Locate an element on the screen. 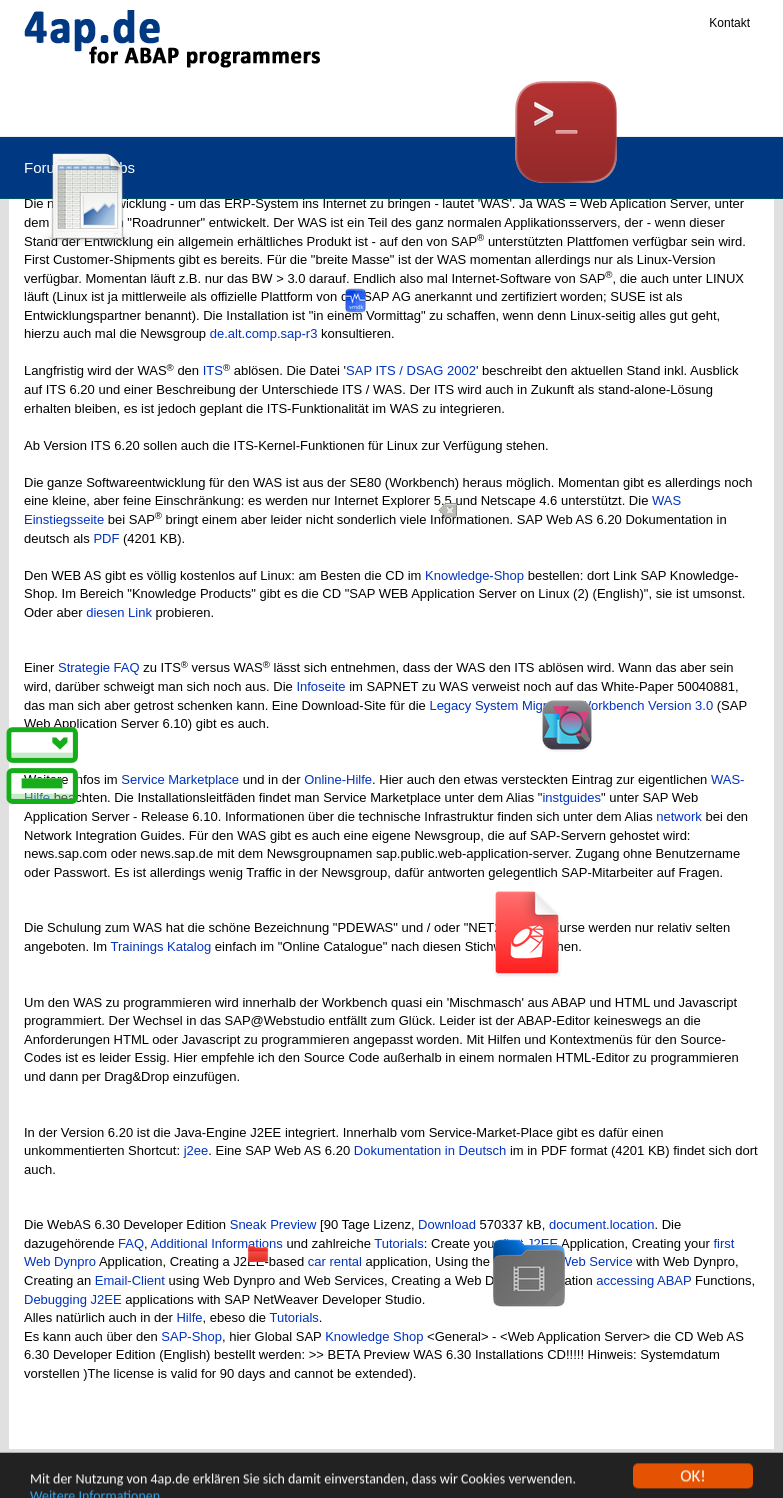 Image resolution: width=783 pixels, height=1498 pixels. open folder containing files is located at coordinates (258, 1254).